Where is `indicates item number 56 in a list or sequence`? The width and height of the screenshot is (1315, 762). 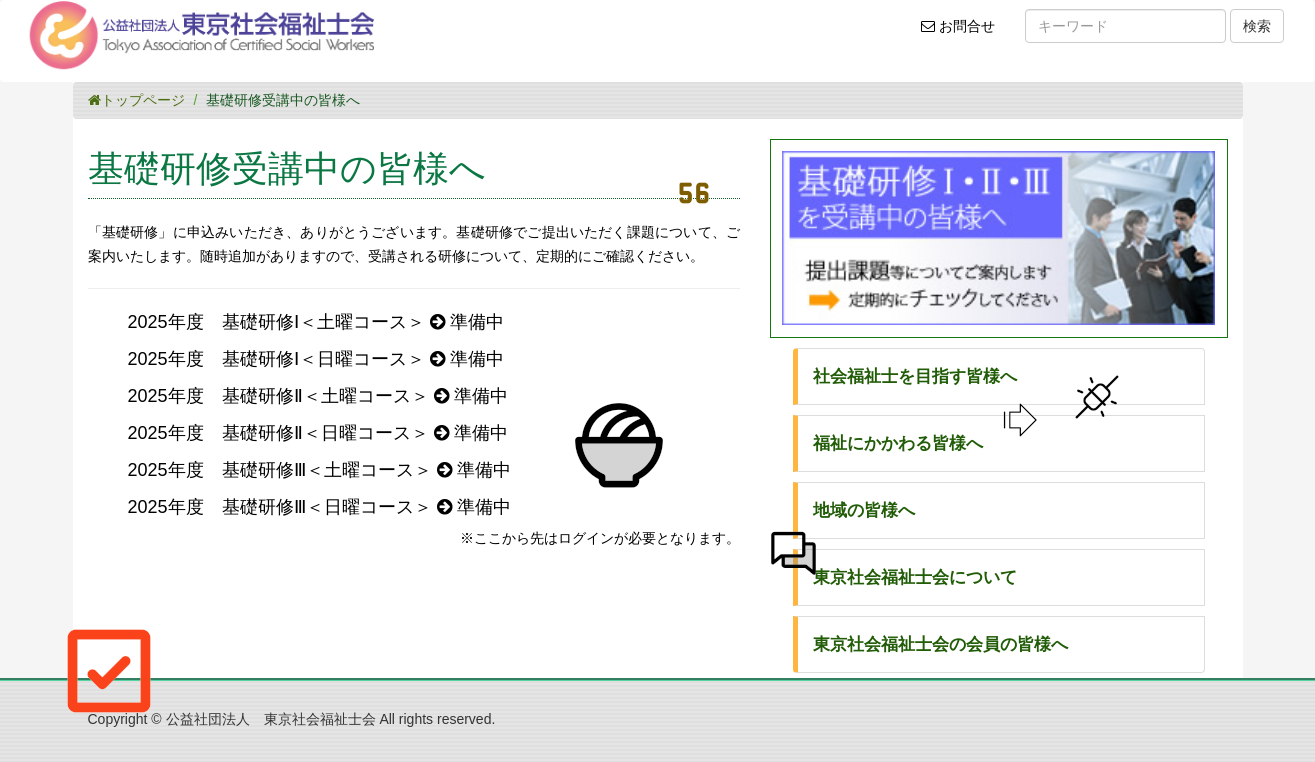
indicates item number 56 in a list or sequence is located at coordinates (694, 193).